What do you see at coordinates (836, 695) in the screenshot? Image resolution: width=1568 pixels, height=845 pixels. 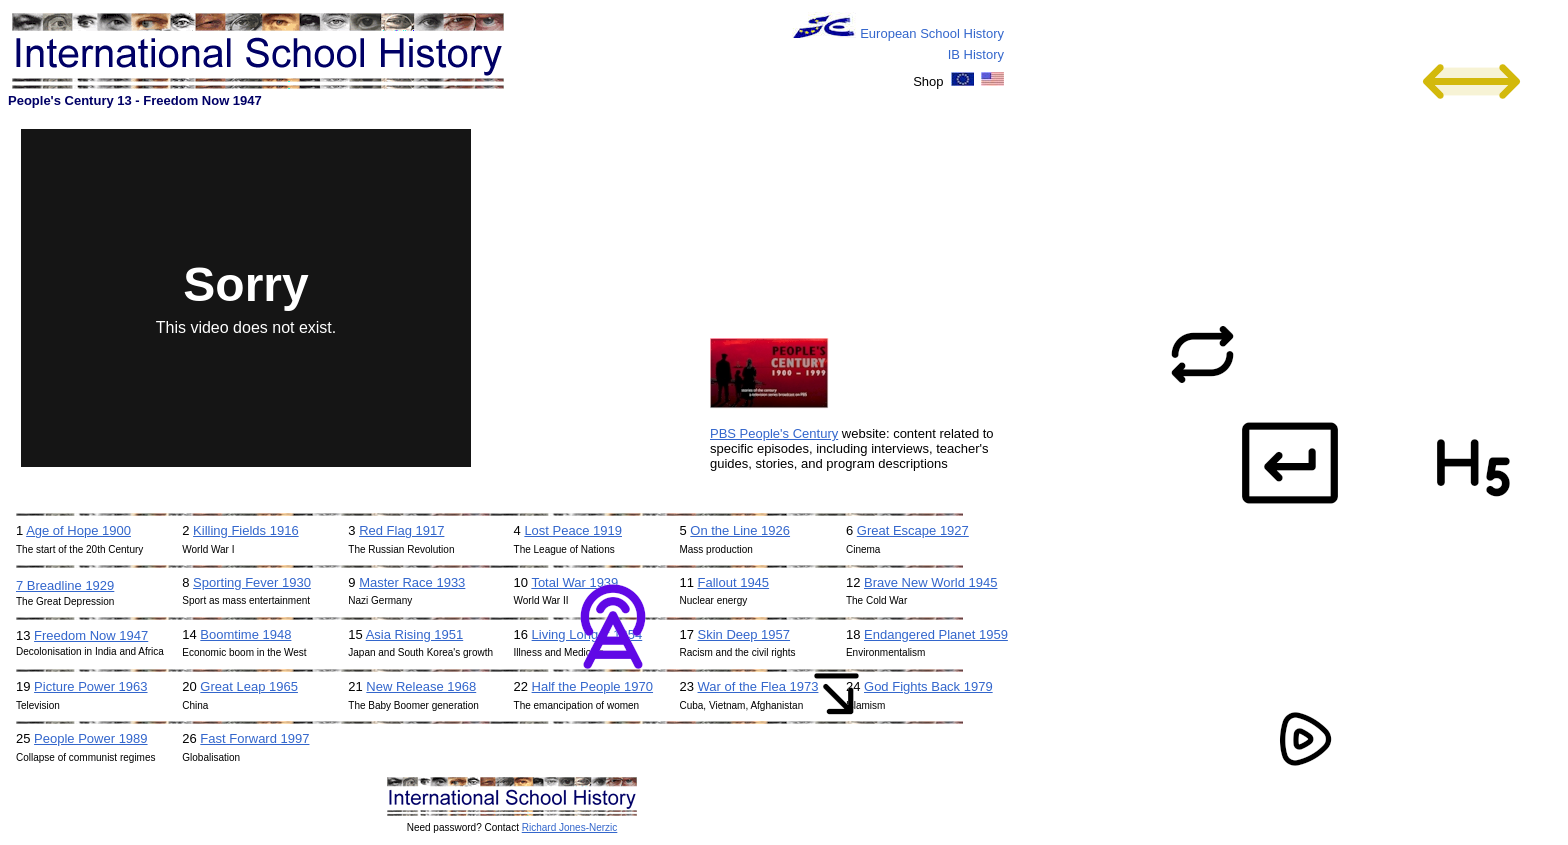 I see `move item to bottom-right corner` at bounding box center [836, 695].